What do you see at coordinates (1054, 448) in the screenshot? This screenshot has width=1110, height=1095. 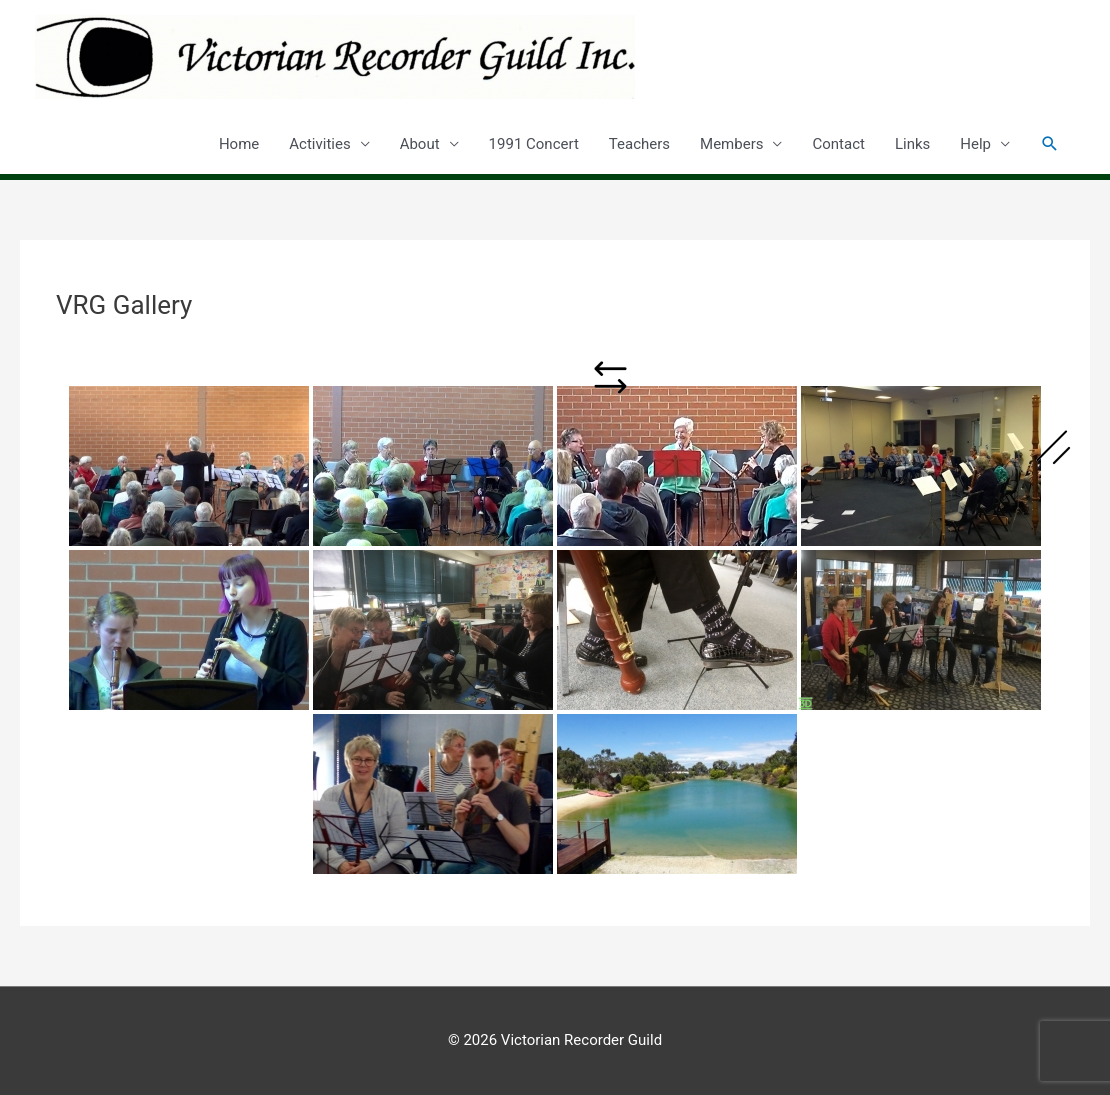 I see `indicates signal strength or connectivity level` at bounding box center [1054, 448].